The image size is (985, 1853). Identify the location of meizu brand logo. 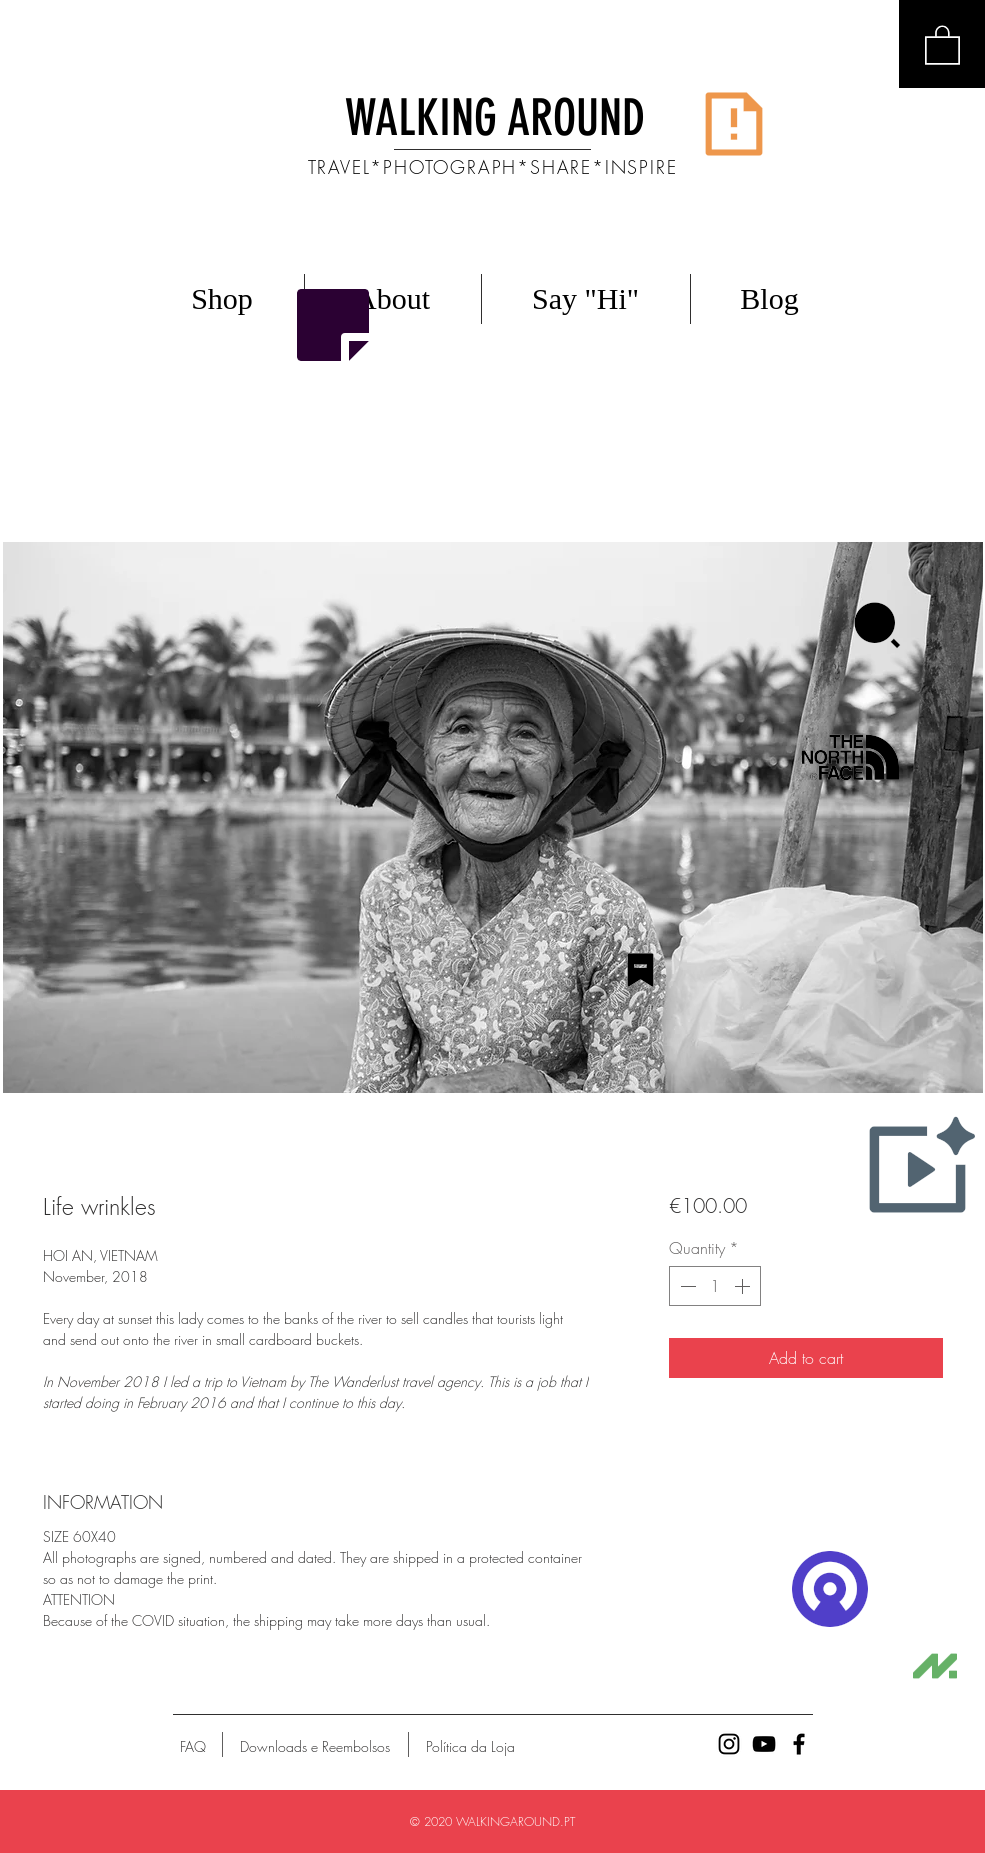
(935, 1666).